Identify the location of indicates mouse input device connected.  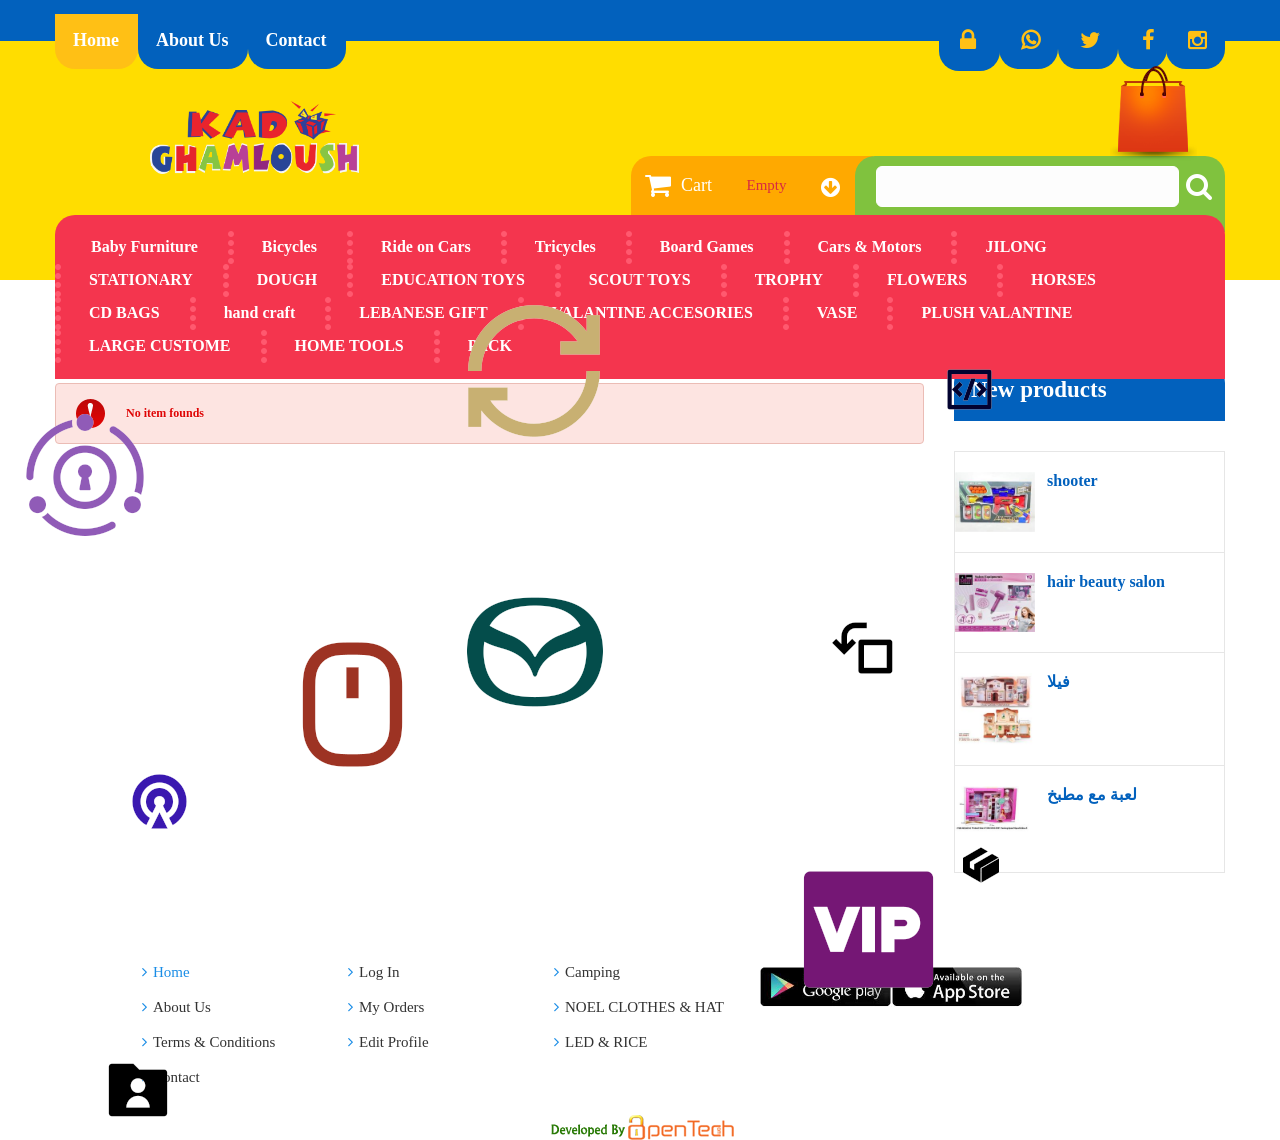
(352, 704).